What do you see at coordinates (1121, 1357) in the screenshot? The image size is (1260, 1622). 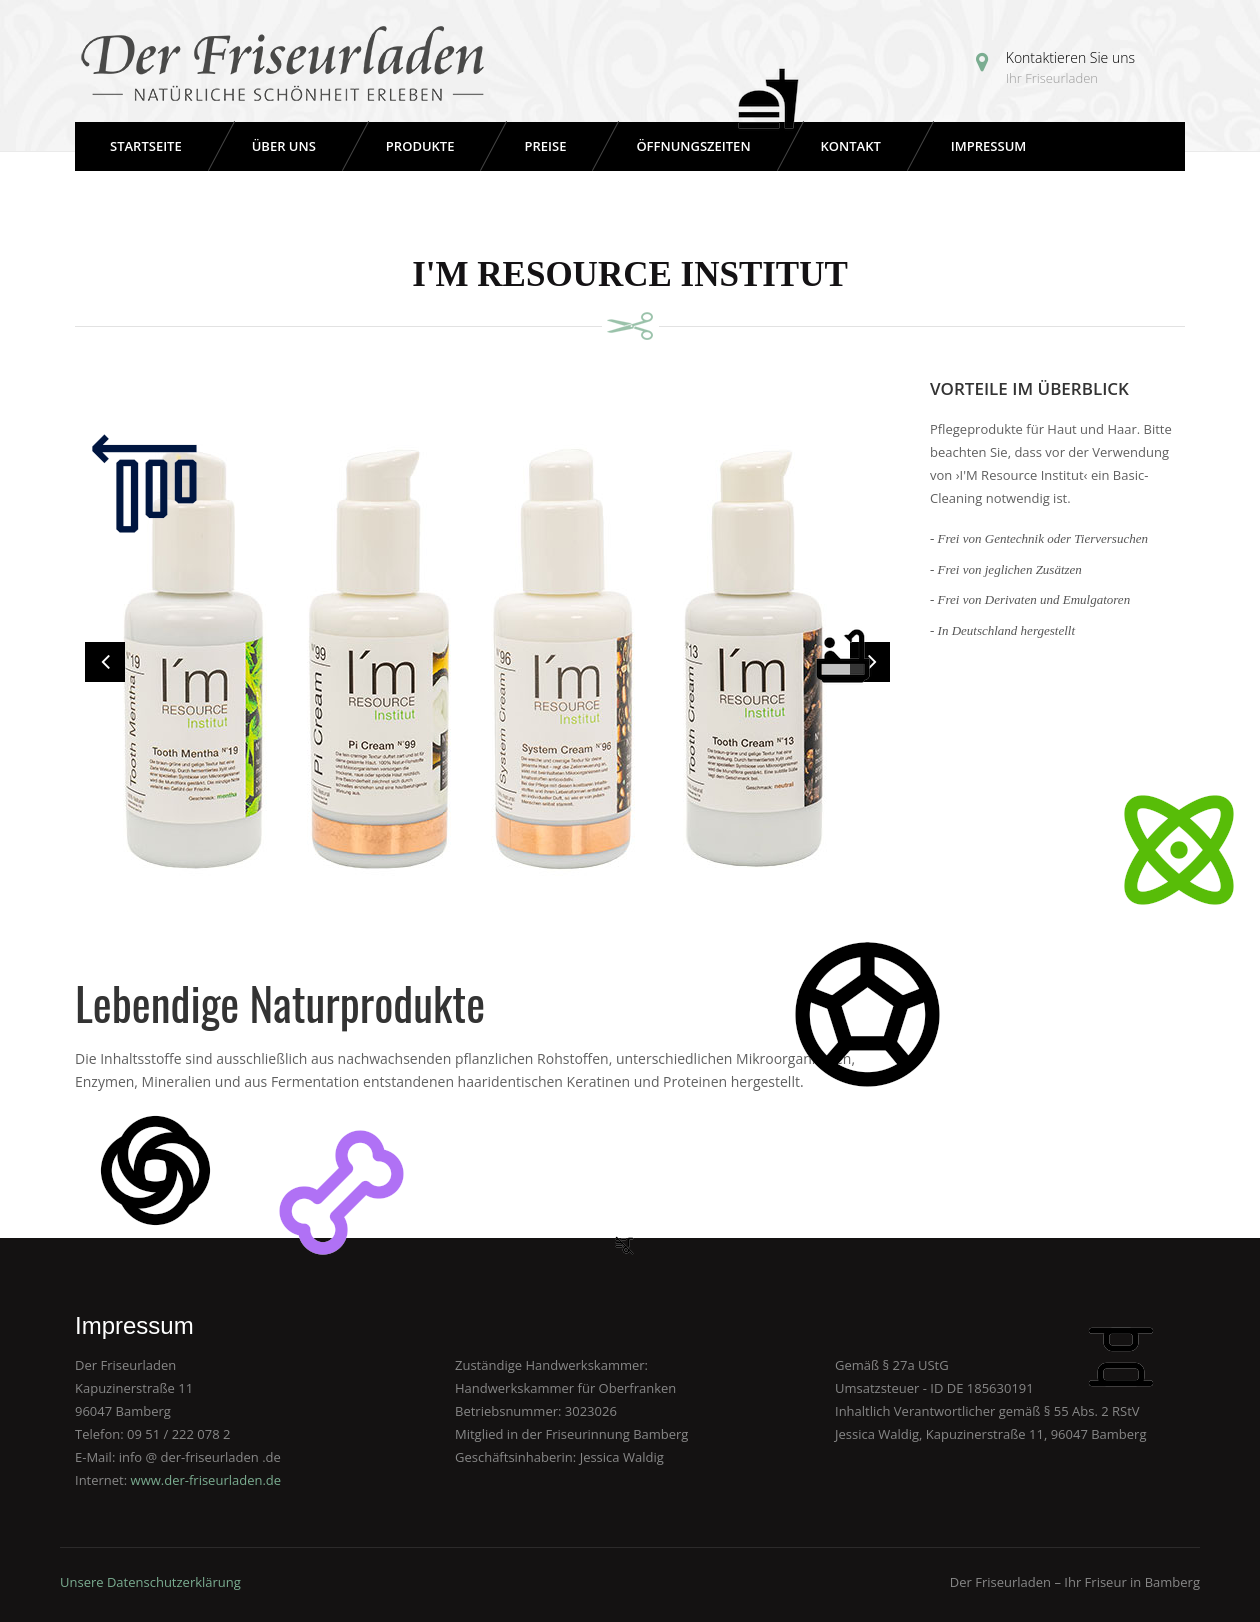 I see `distribute items with equal vertical spacing` at bounding box center [1121, 1357].